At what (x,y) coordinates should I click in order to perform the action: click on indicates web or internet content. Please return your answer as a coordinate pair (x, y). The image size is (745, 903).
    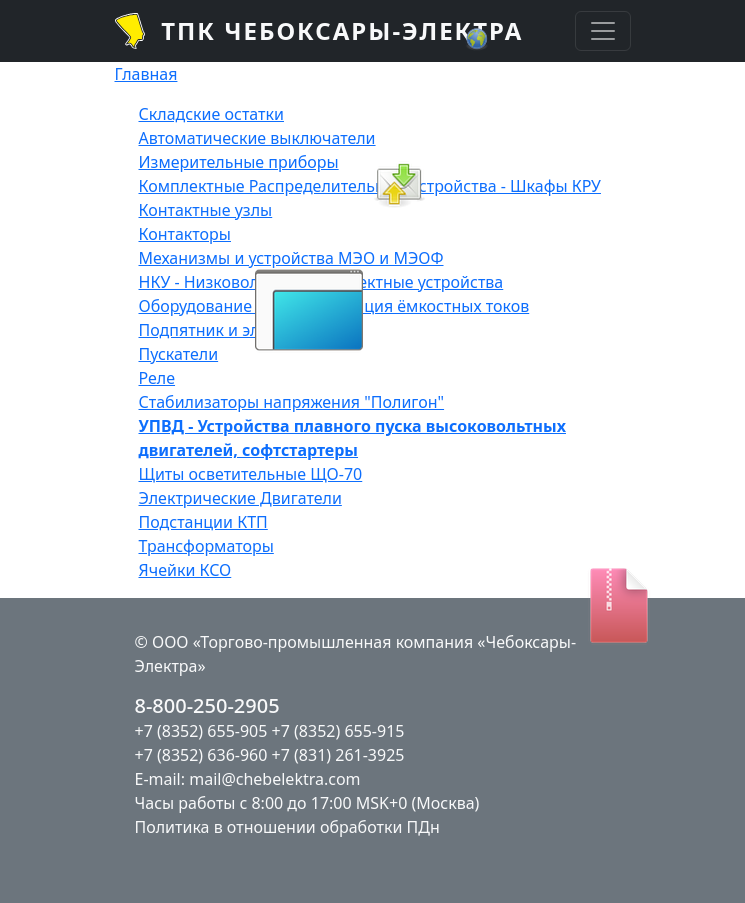
    Looking at the image, I should click on (477, 39).